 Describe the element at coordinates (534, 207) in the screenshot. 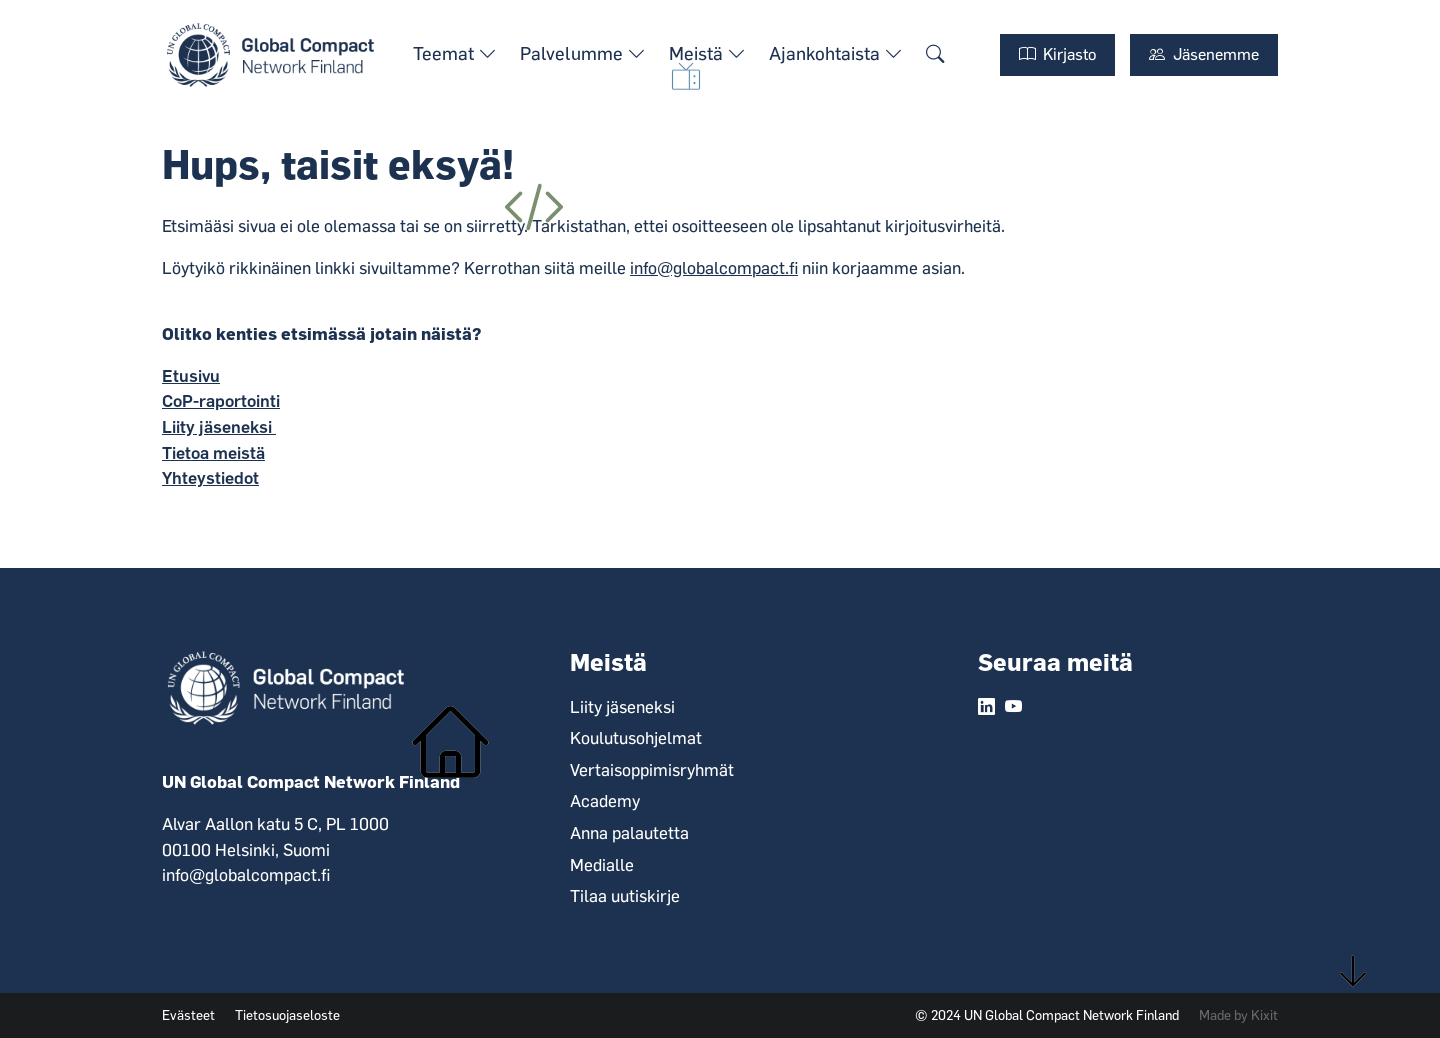

I see `view or edit source code` at that location.